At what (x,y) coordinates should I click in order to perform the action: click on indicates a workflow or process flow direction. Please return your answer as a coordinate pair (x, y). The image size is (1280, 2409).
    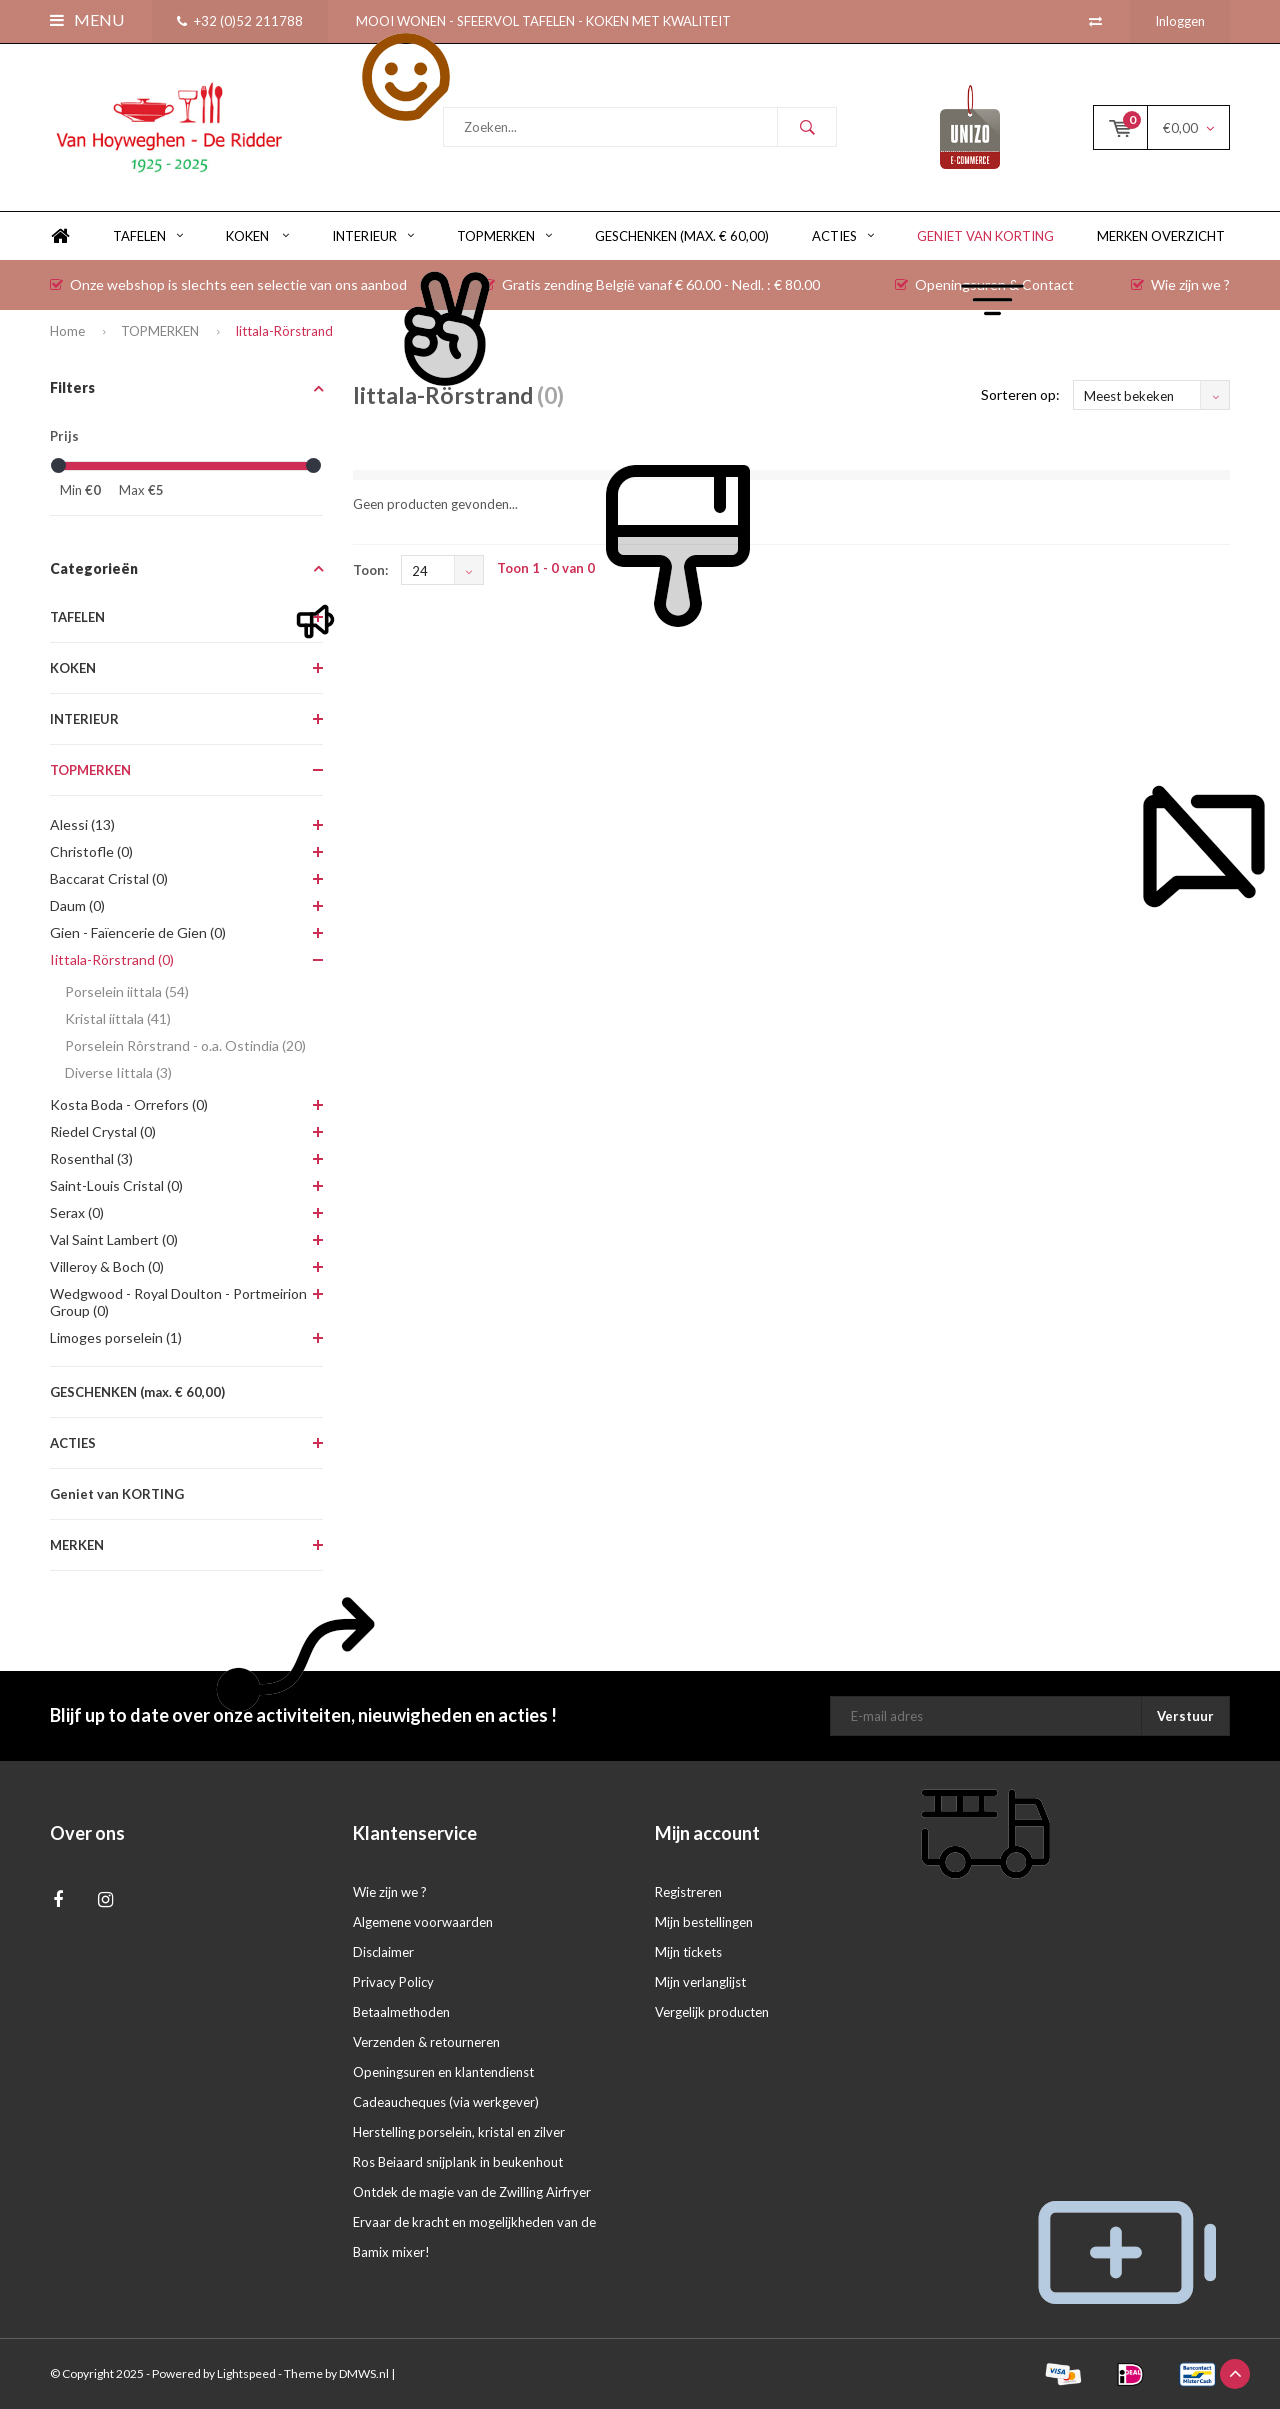
    Looking at the image, I should click on (293, 1657).